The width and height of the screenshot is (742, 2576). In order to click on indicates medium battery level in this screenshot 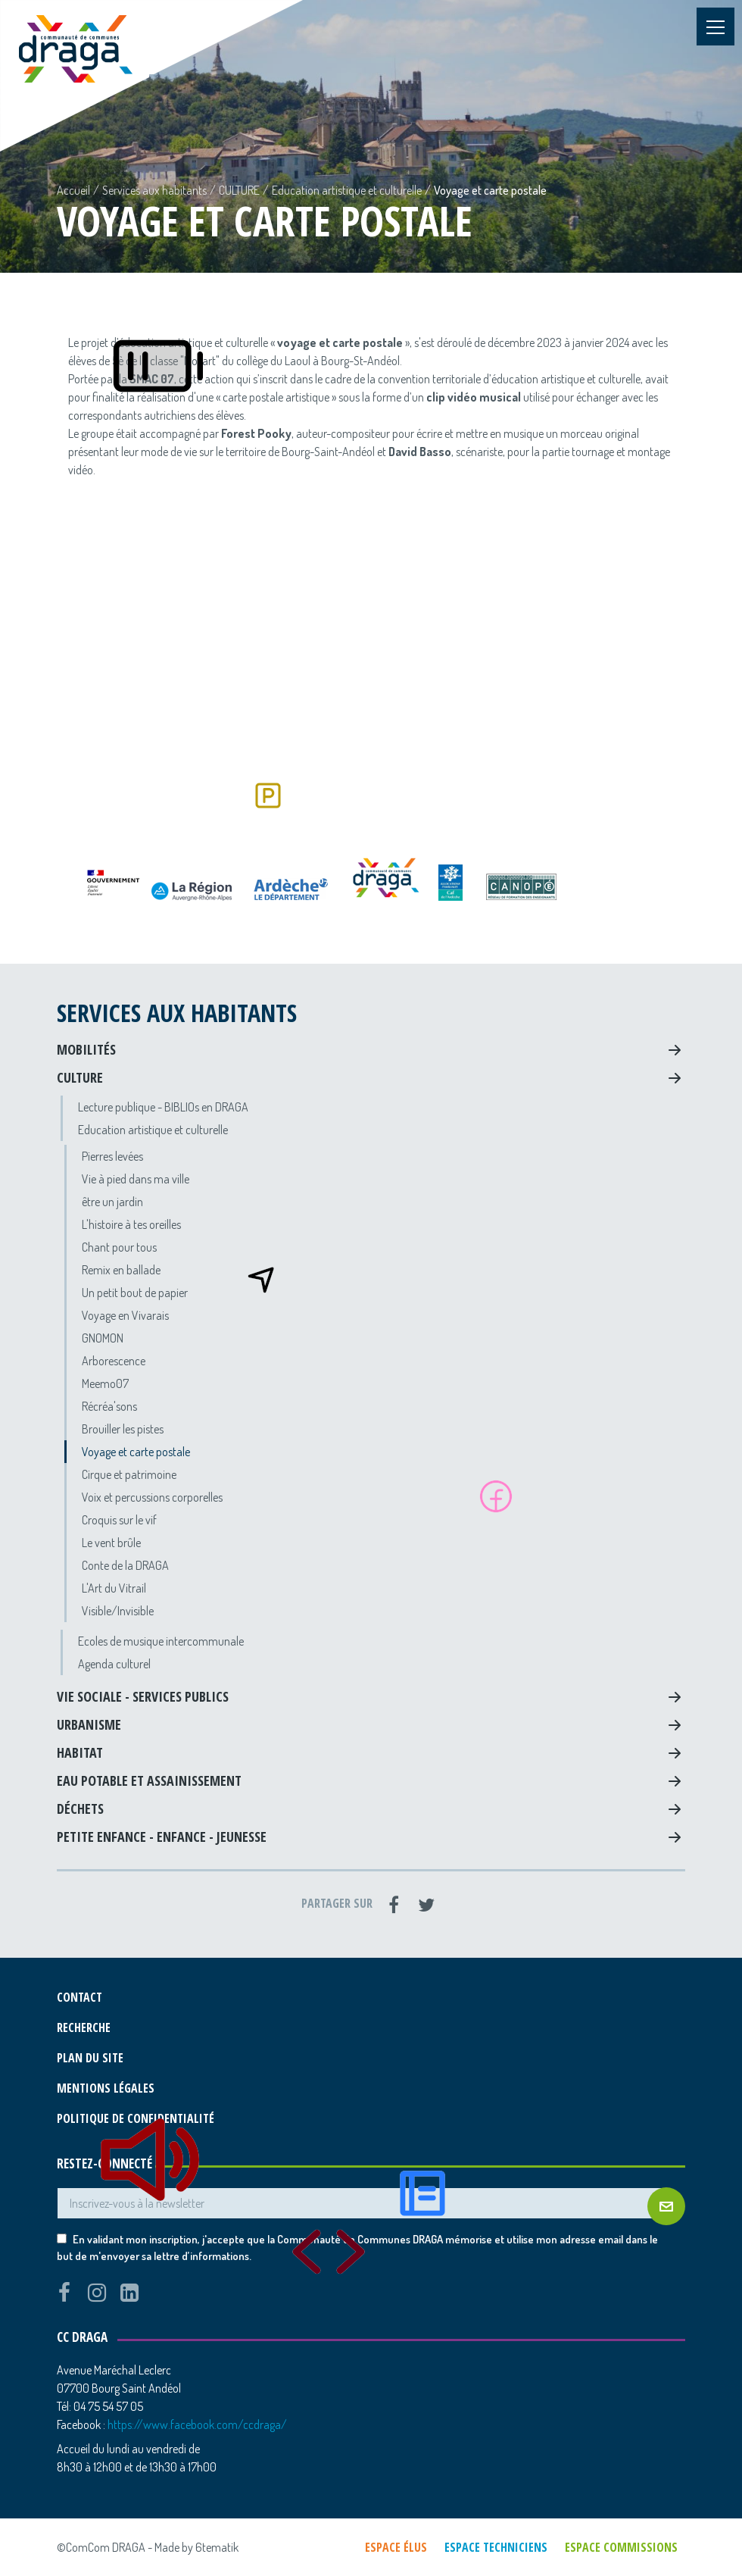, I will do `click(157, 366)`.